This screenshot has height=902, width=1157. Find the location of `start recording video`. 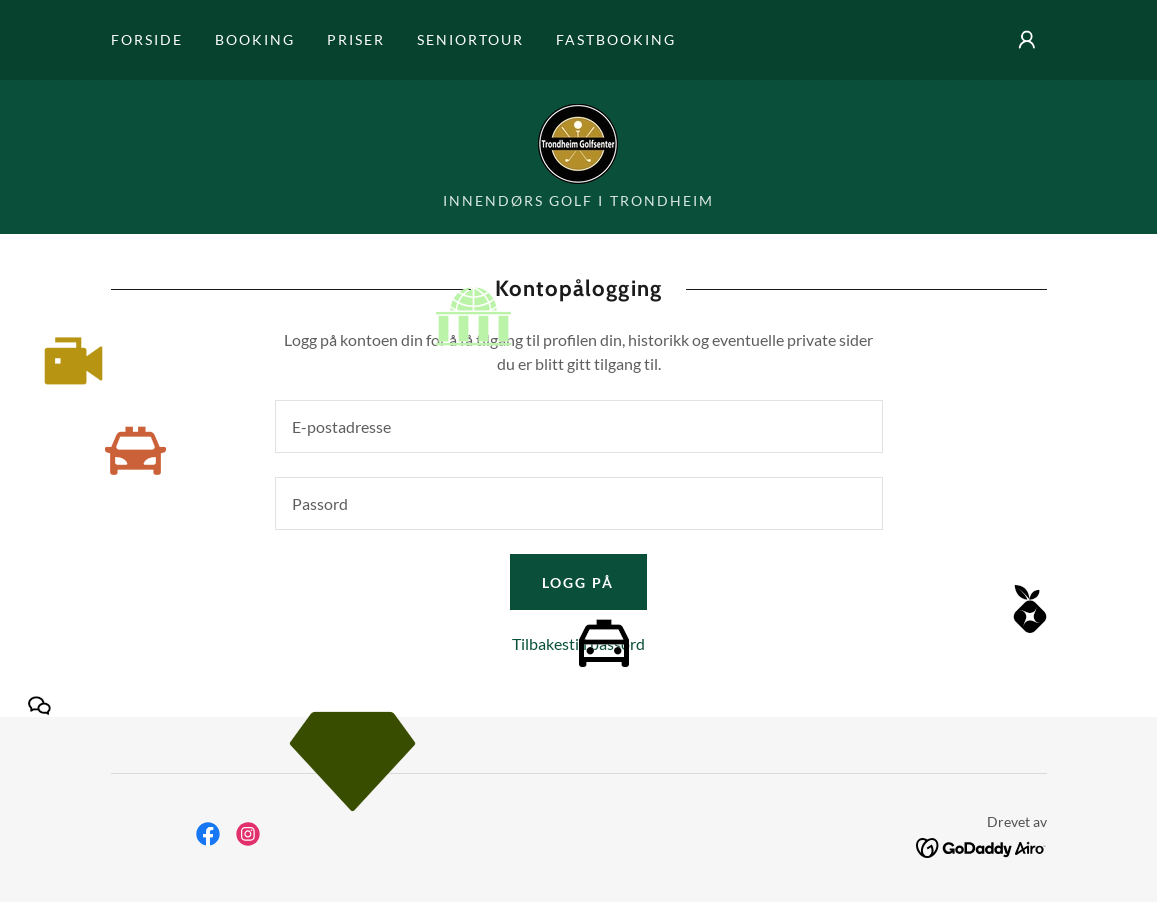

start recording video is located at coordinates (73, 363).